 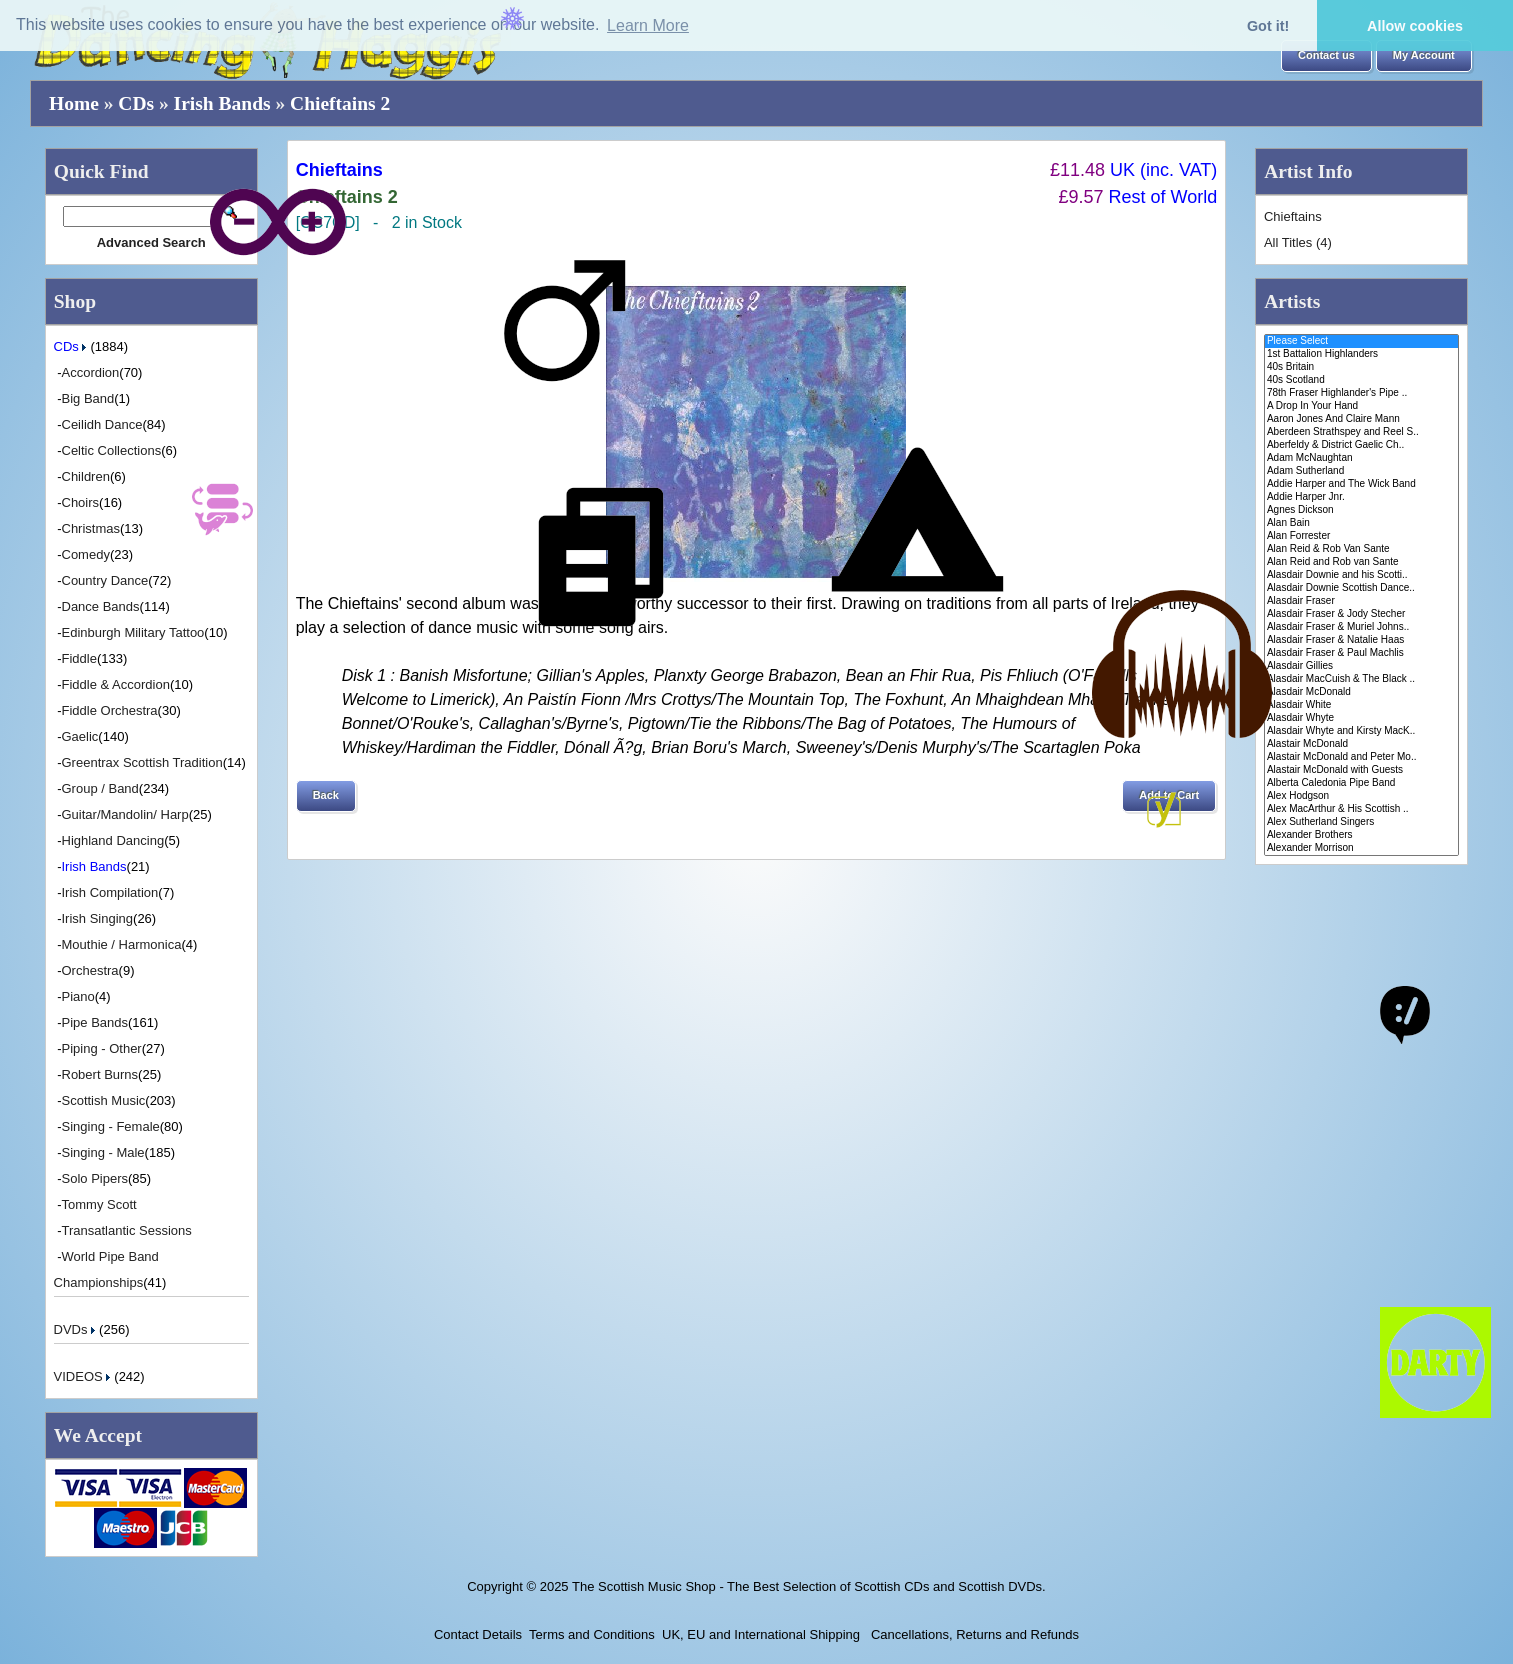 I want to click on copy file to clipboard, so click(x=601, y=557).